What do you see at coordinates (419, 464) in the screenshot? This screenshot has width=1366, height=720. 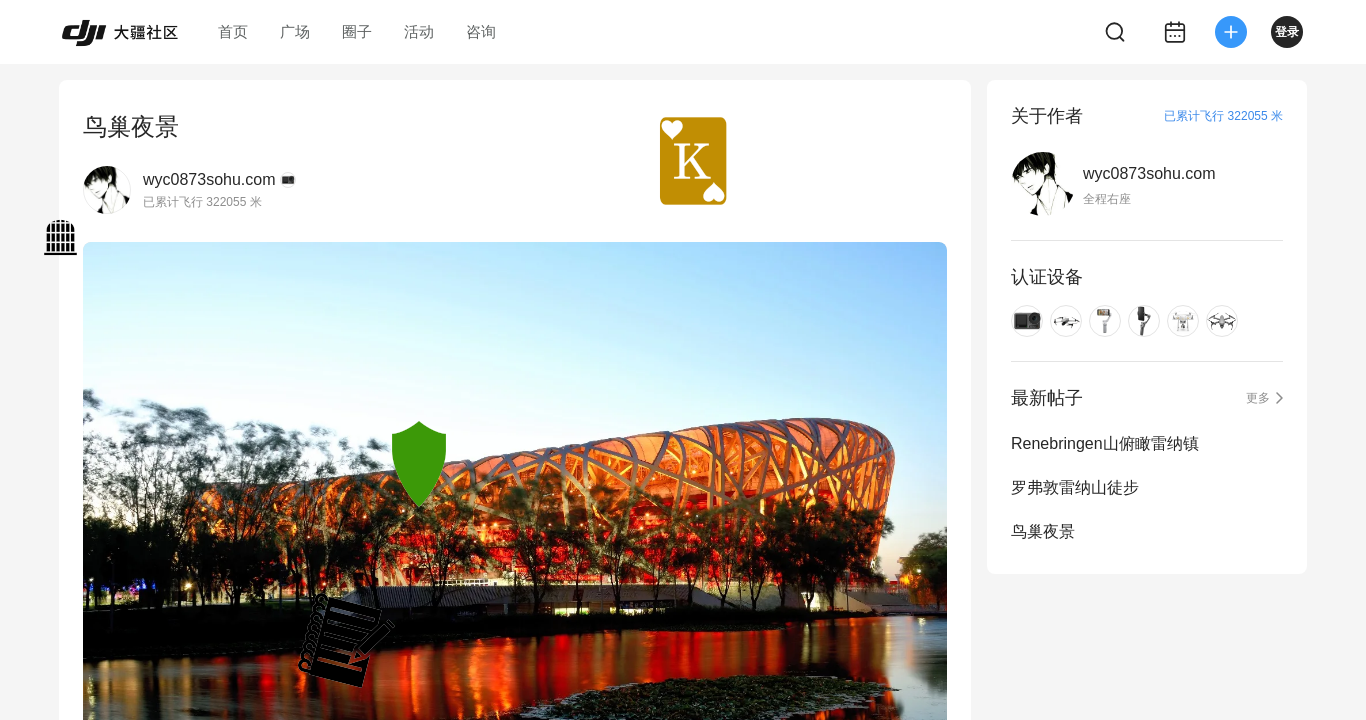 I see `access security or privacy settings` at bounding box center [419, 464].